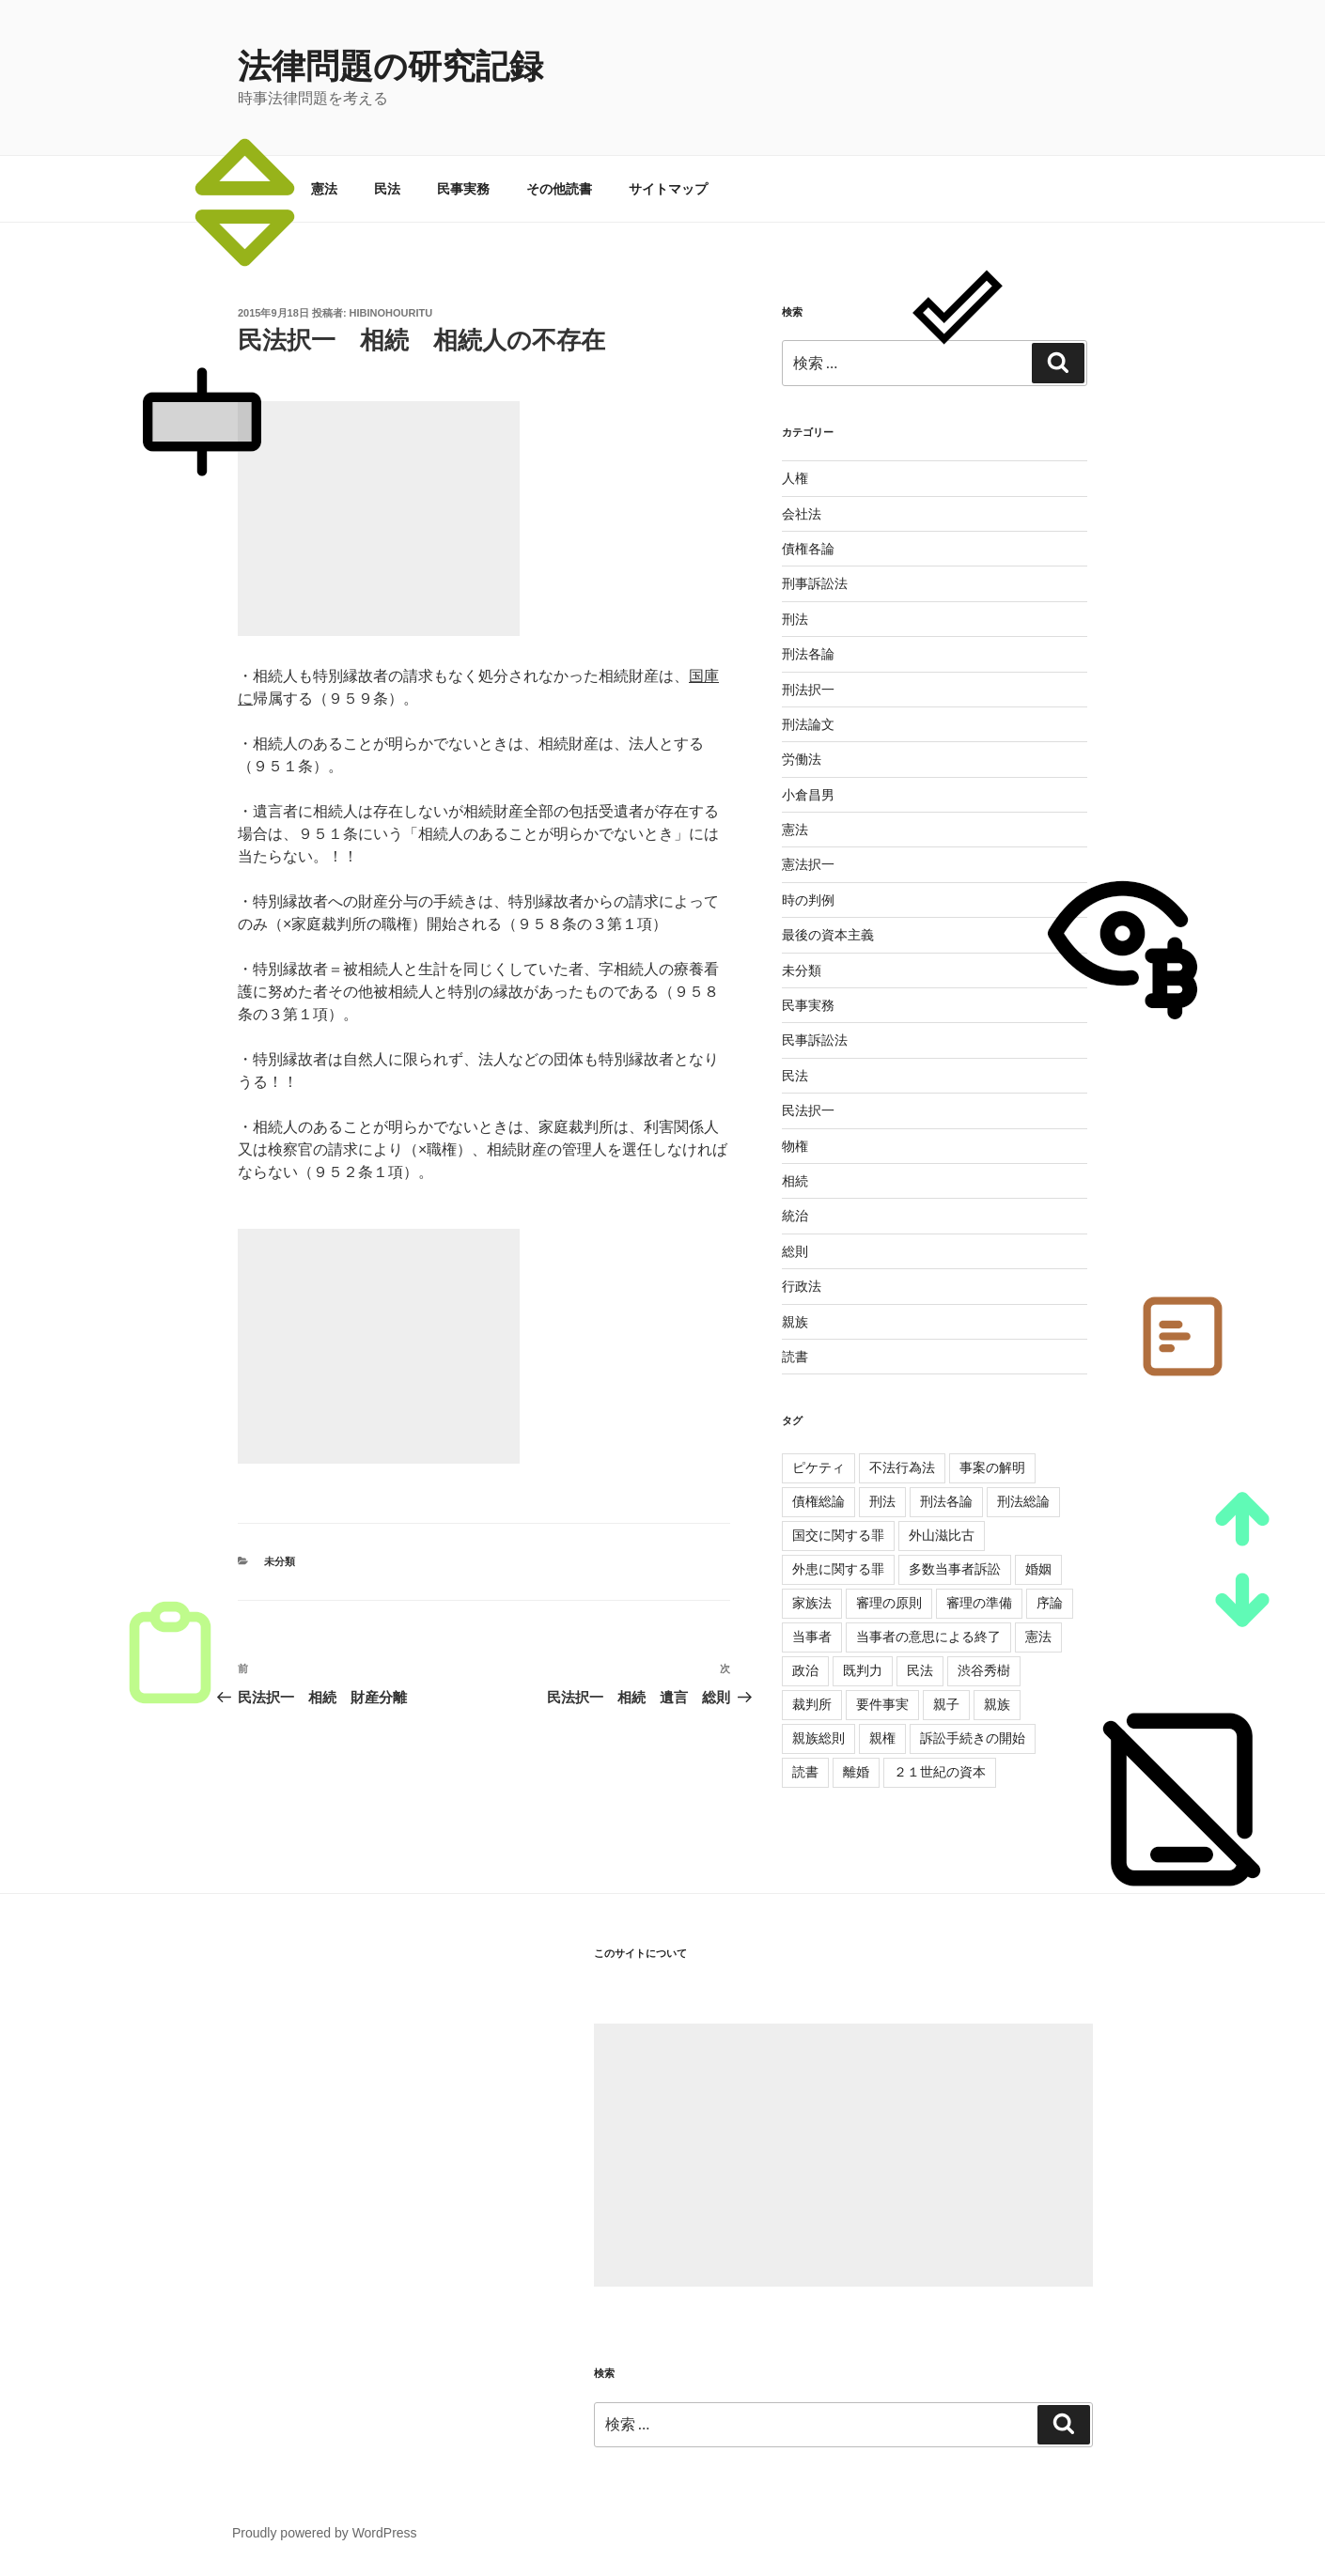 The image size is (1325, 2576). I want to click on ipad device is disabled or unavailable, so click(1181, 1799).